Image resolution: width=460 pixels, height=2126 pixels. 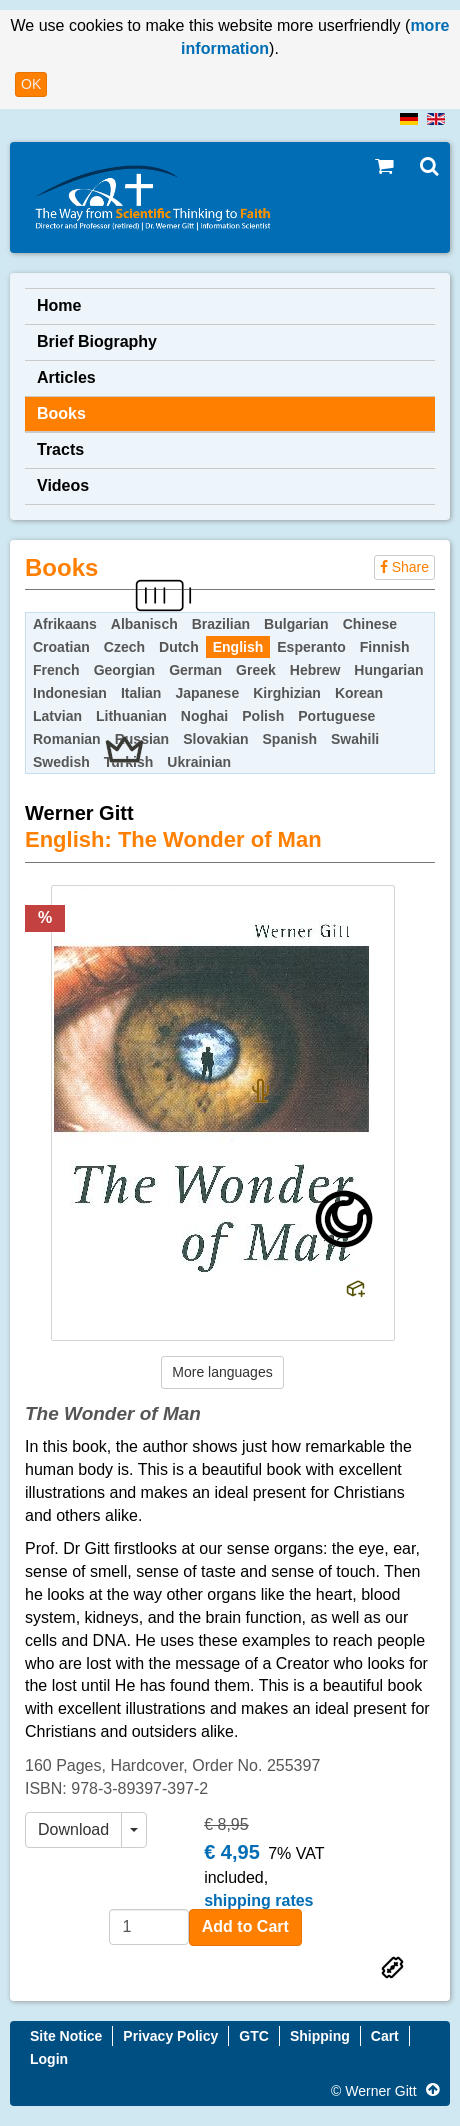 What do you see at coordinates (124, 749) in the screenshot?
I see `indicates premium or VIP membership status` at bounding box center [124, 749].